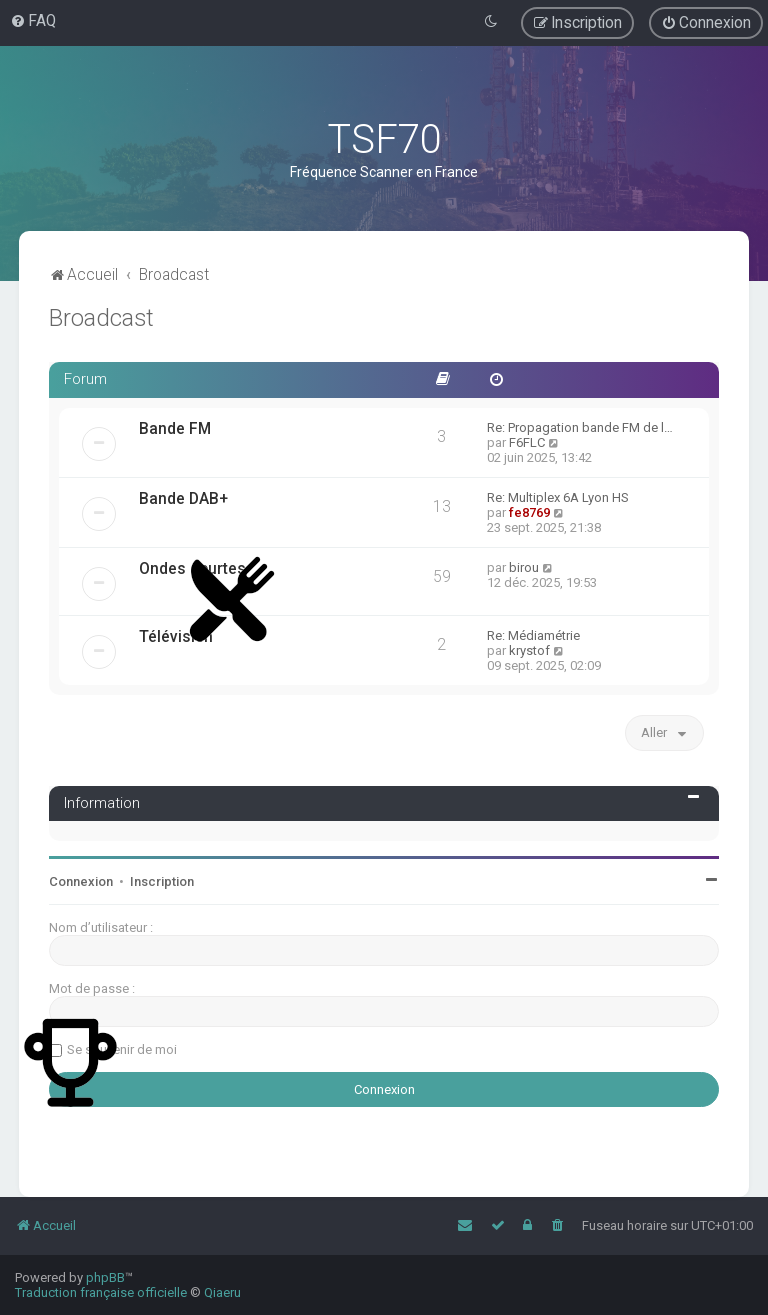 This screenshot has height=1315, width=768. I want to click on find nearby restaurants, so click(232, 599).